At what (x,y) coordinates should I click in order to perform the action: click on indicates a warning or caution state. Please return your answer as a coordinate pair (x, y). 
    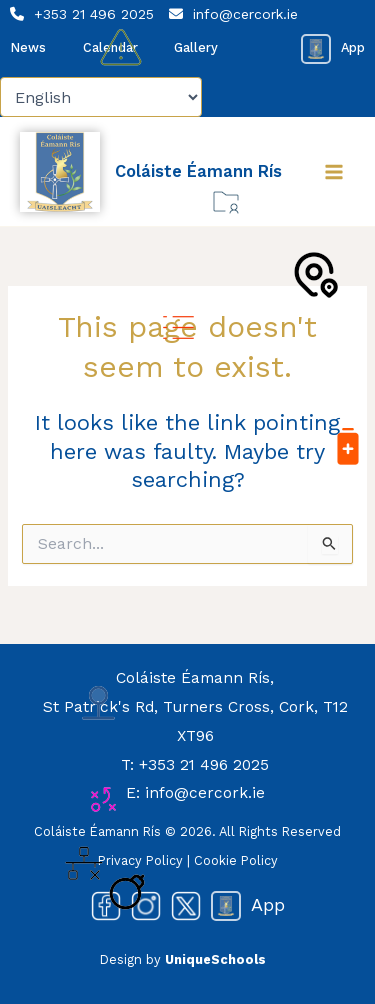
    Looking at the image, I should click on (121, 48).